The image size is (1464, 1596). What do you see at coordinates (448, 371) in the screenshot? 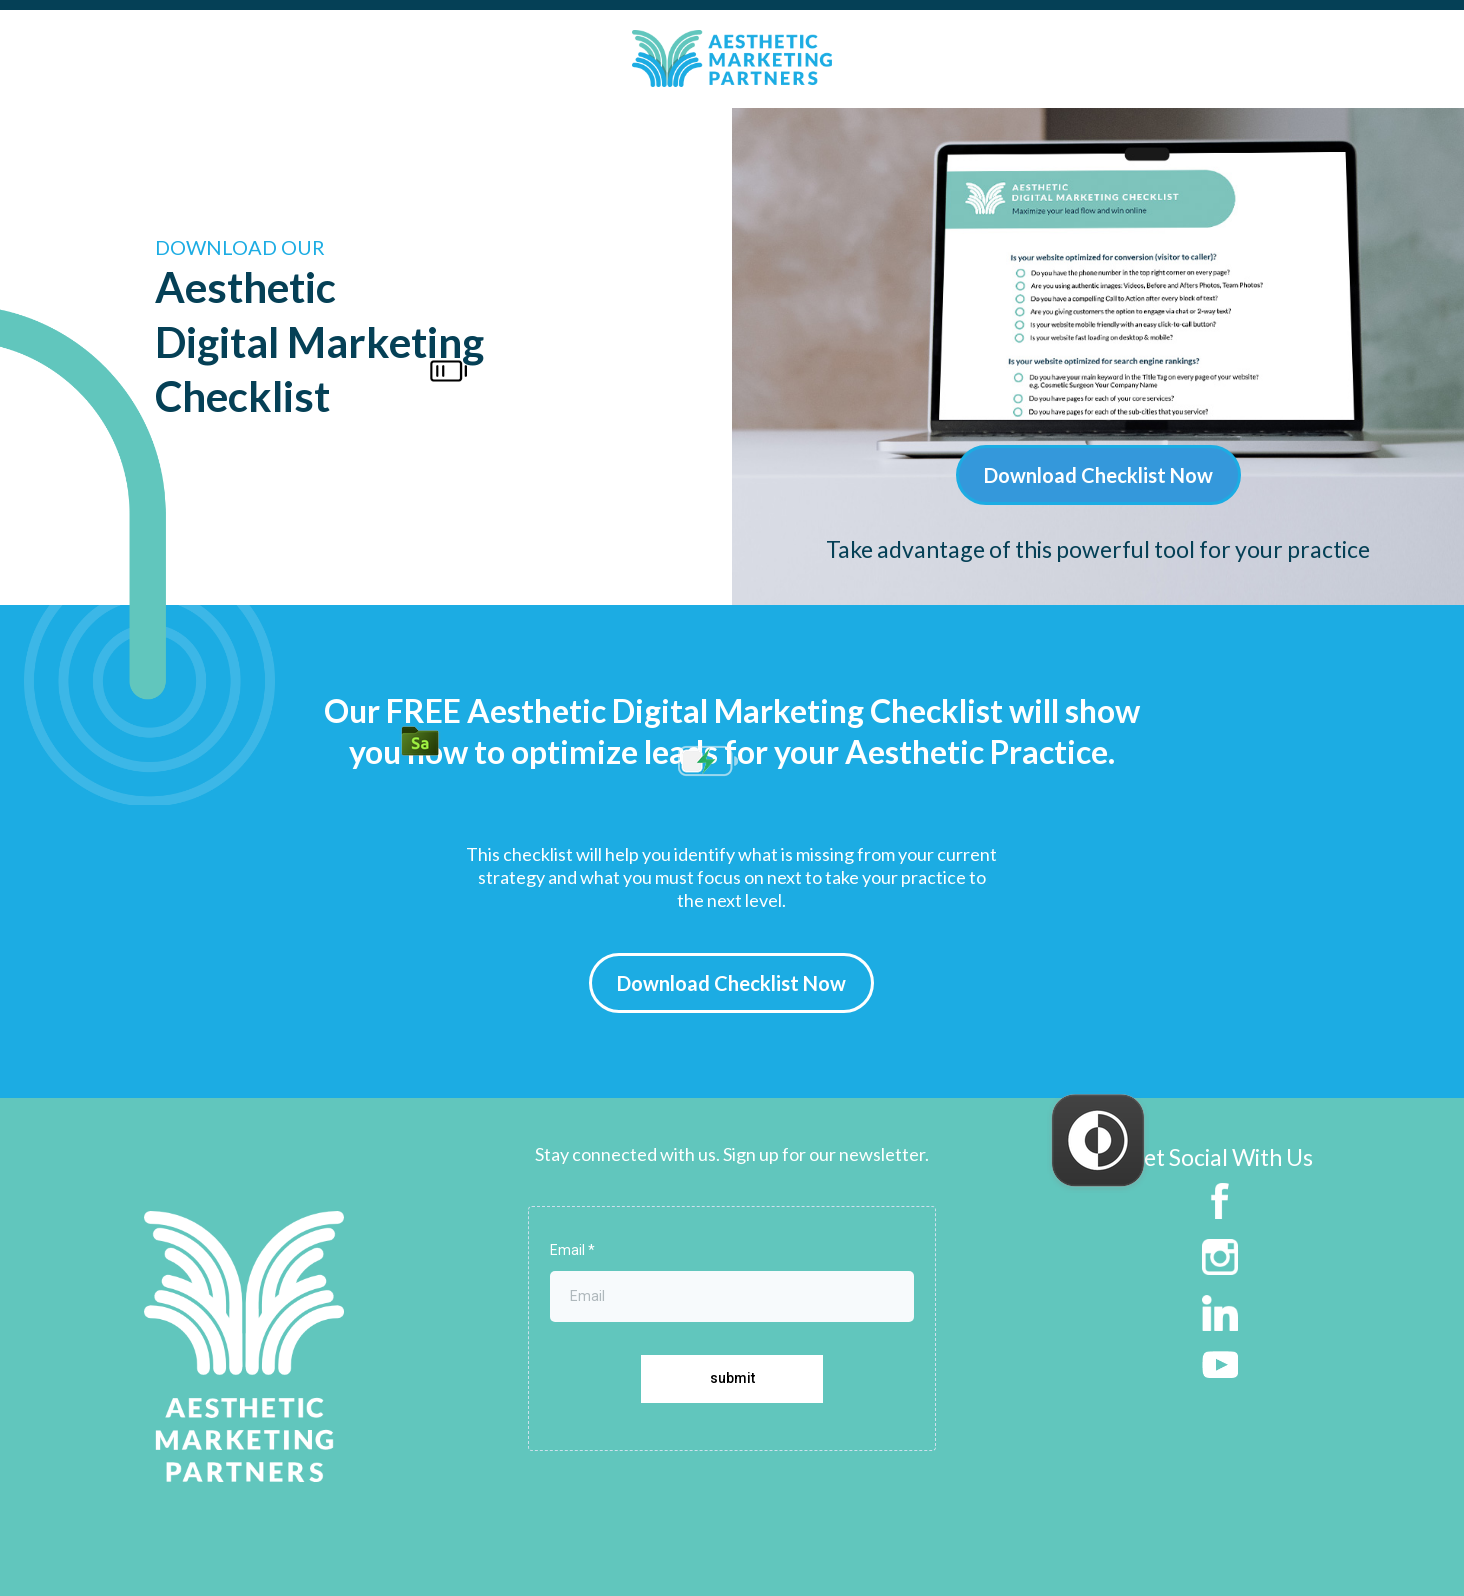
I see `indicates medium battery level` at bounding box center [448, 371].